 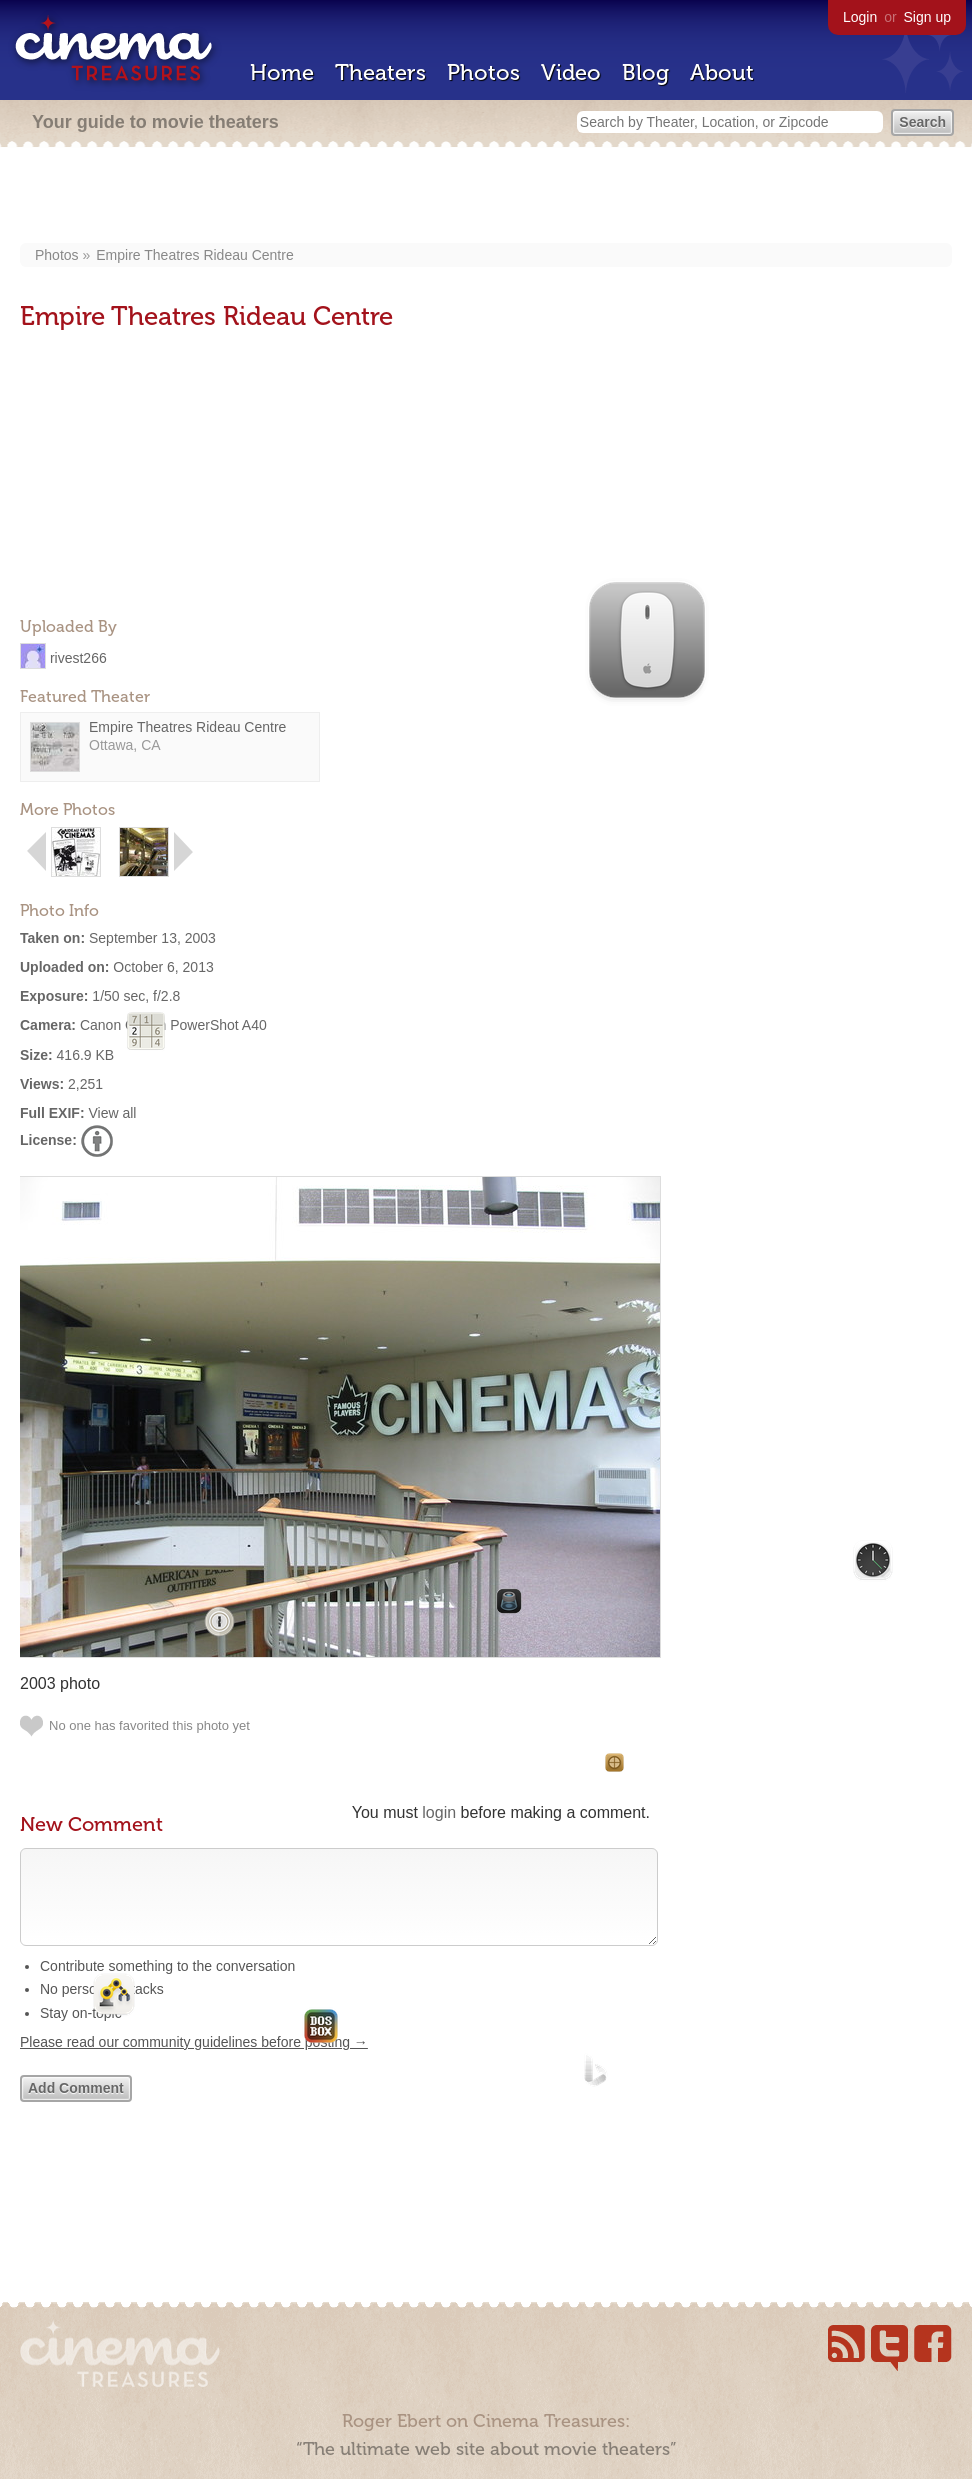 I want to click on open passwords and keys manager, so click(x=219, y=1621).